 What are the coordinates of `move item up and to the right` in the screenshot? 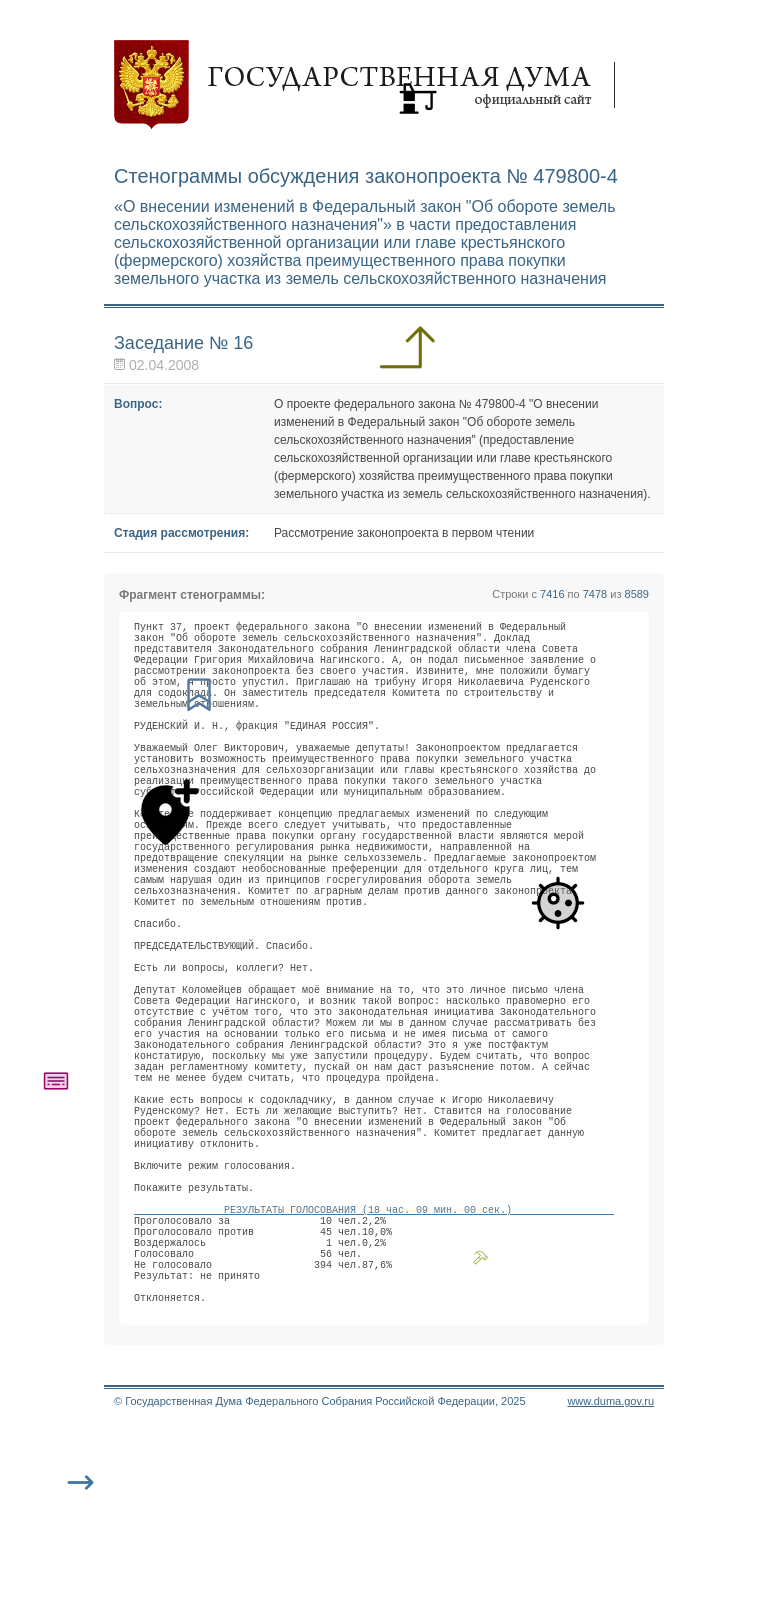 It's located at (409, 349).